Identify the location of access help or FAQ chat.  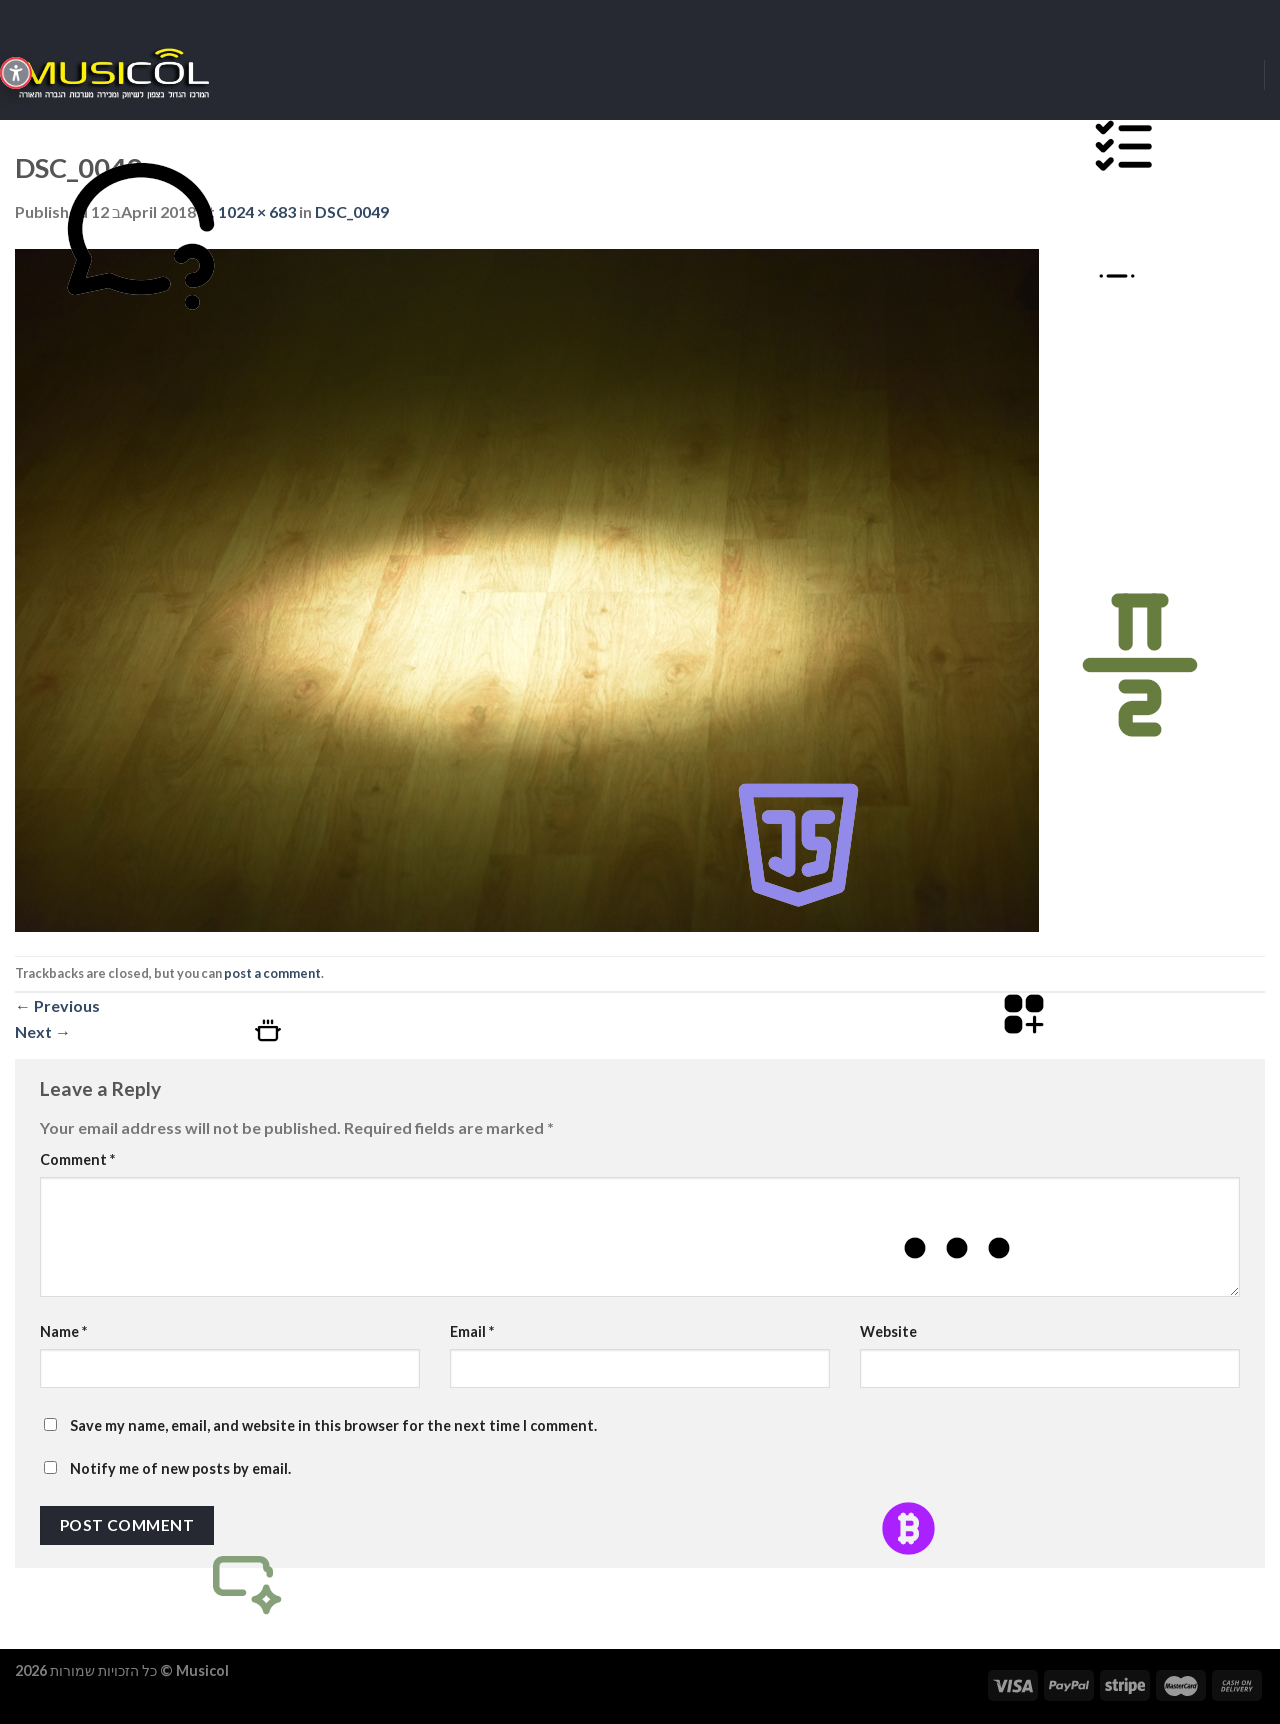
(141, 229).